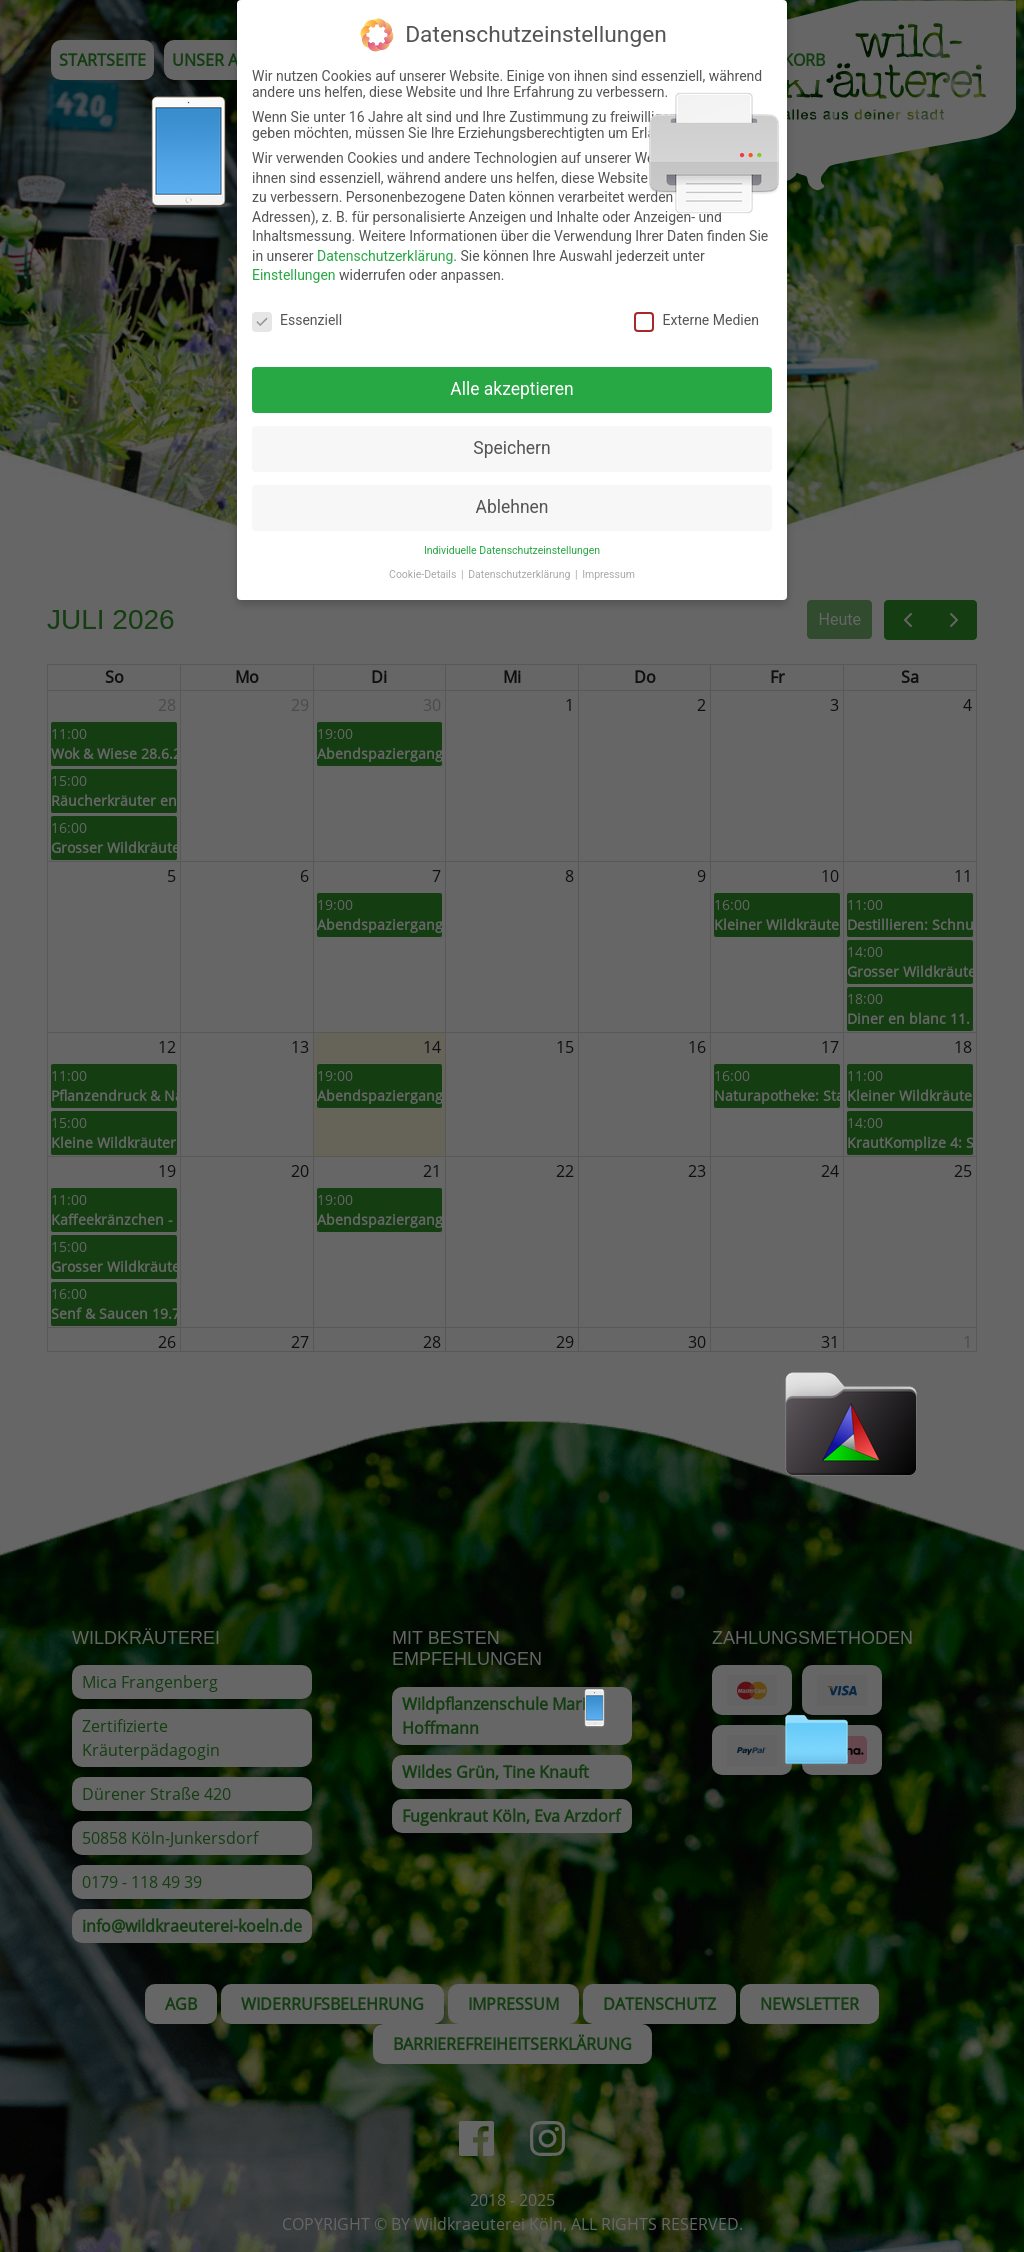 Image resolution: width=1024 pixels, height=2252 pixels. What do you see at coordinates (188, 141) in the screenshot?
I see `indicates a connected iPad Mini device` at bounding box center [188, 141].